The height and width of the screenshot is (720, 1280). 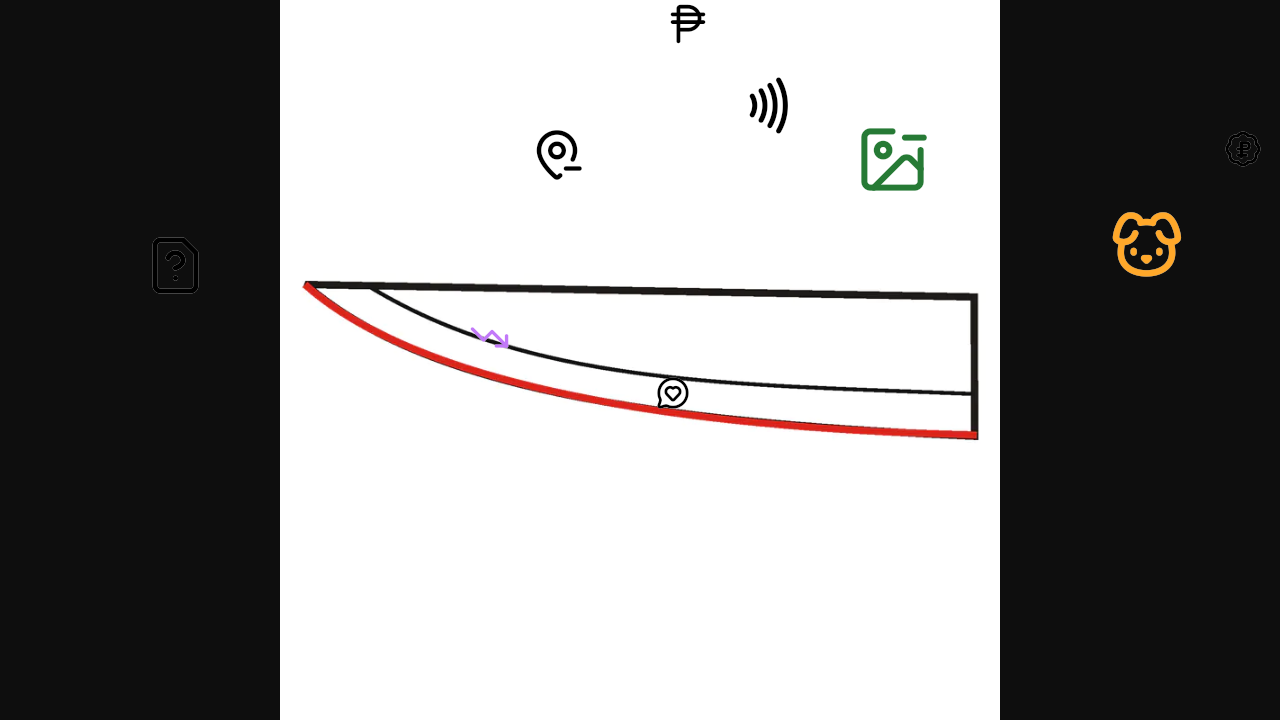 I want to click on indicates a declining trend or decrease in value, so click(x=489, y=337).